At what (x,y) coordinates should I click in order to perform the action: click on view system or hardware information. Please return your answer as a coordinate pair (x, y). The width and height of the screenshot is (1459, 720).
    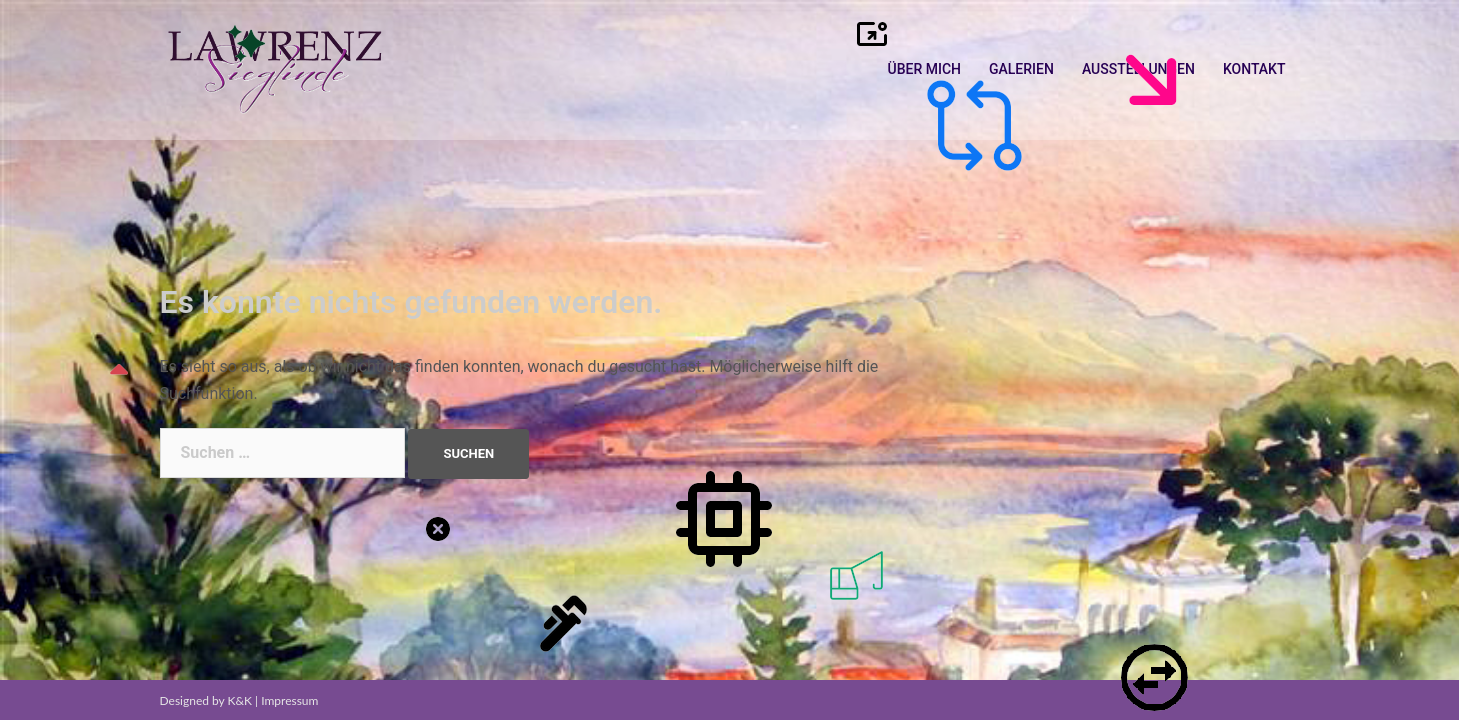
    Looking at the image, I should click on (724, 519).